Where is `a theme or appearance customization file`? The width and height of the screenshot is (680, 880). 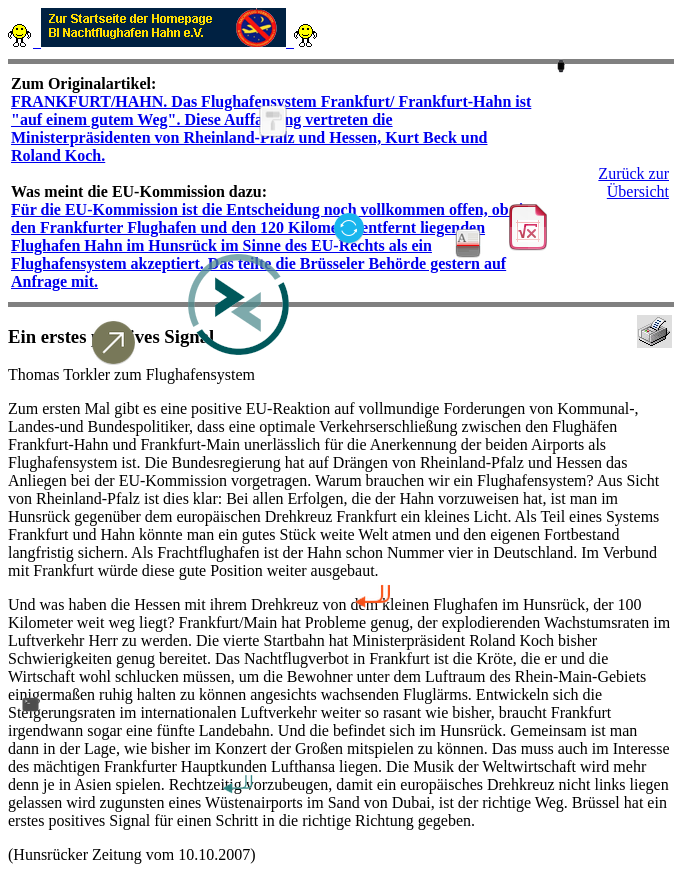 a theme or appearance customization file is located at coordinates (273, 121).